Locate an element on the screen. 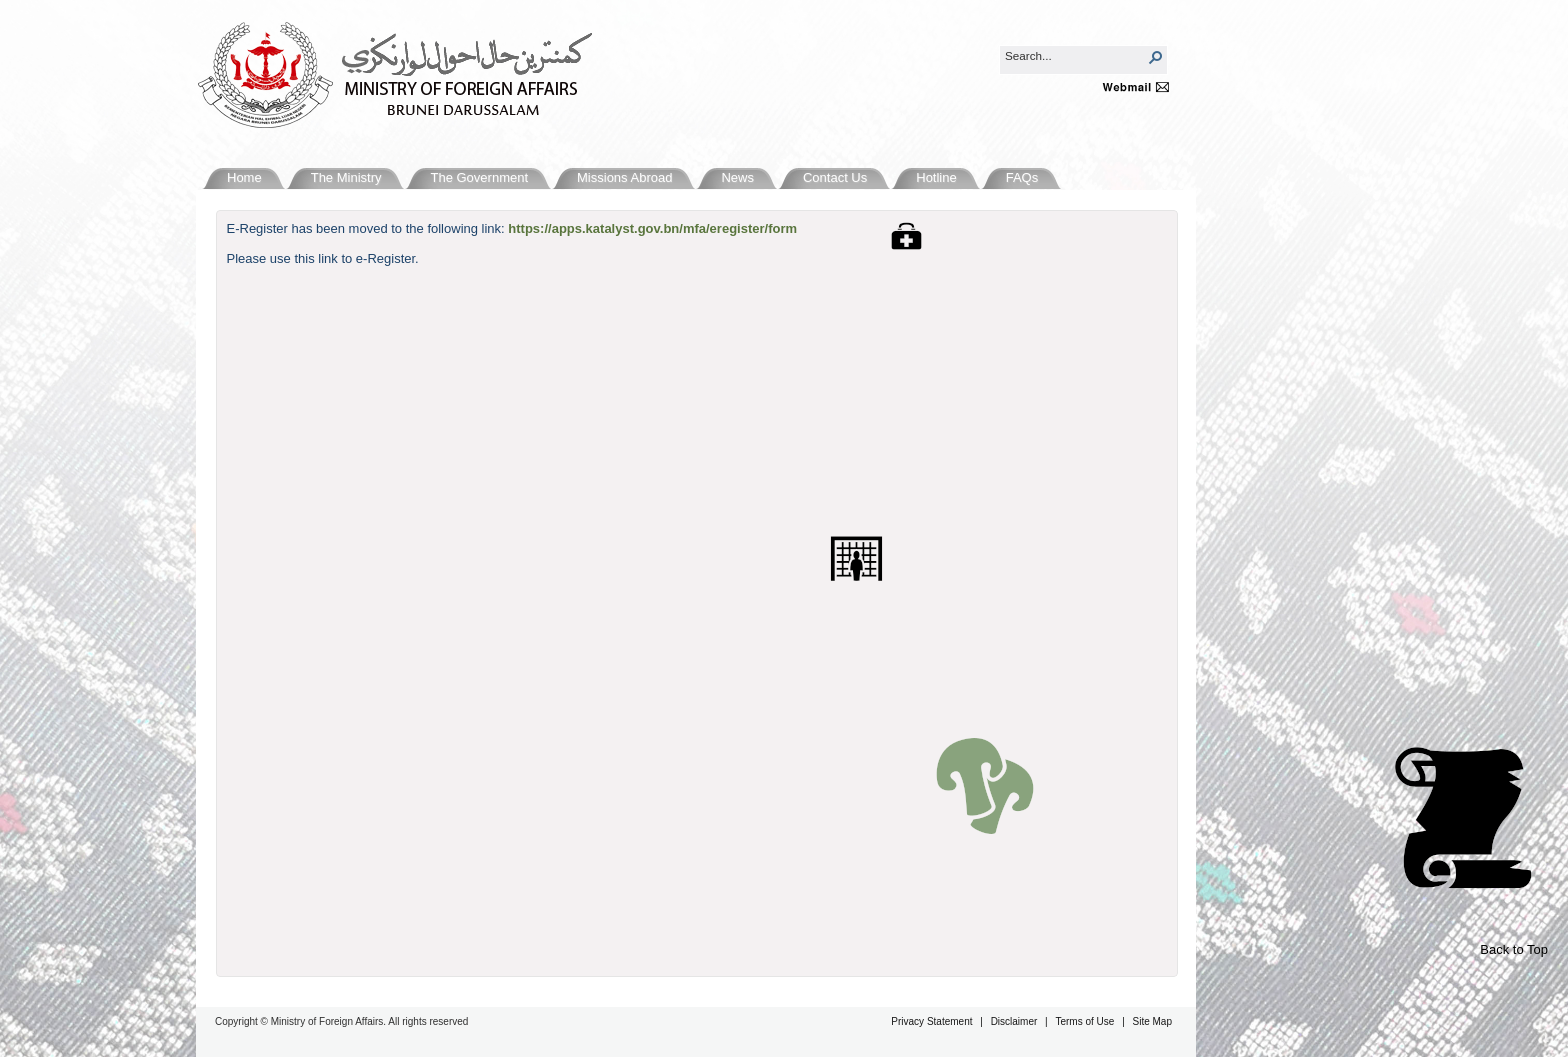  select mushroom ingredient is located at coordinates (985, 786).